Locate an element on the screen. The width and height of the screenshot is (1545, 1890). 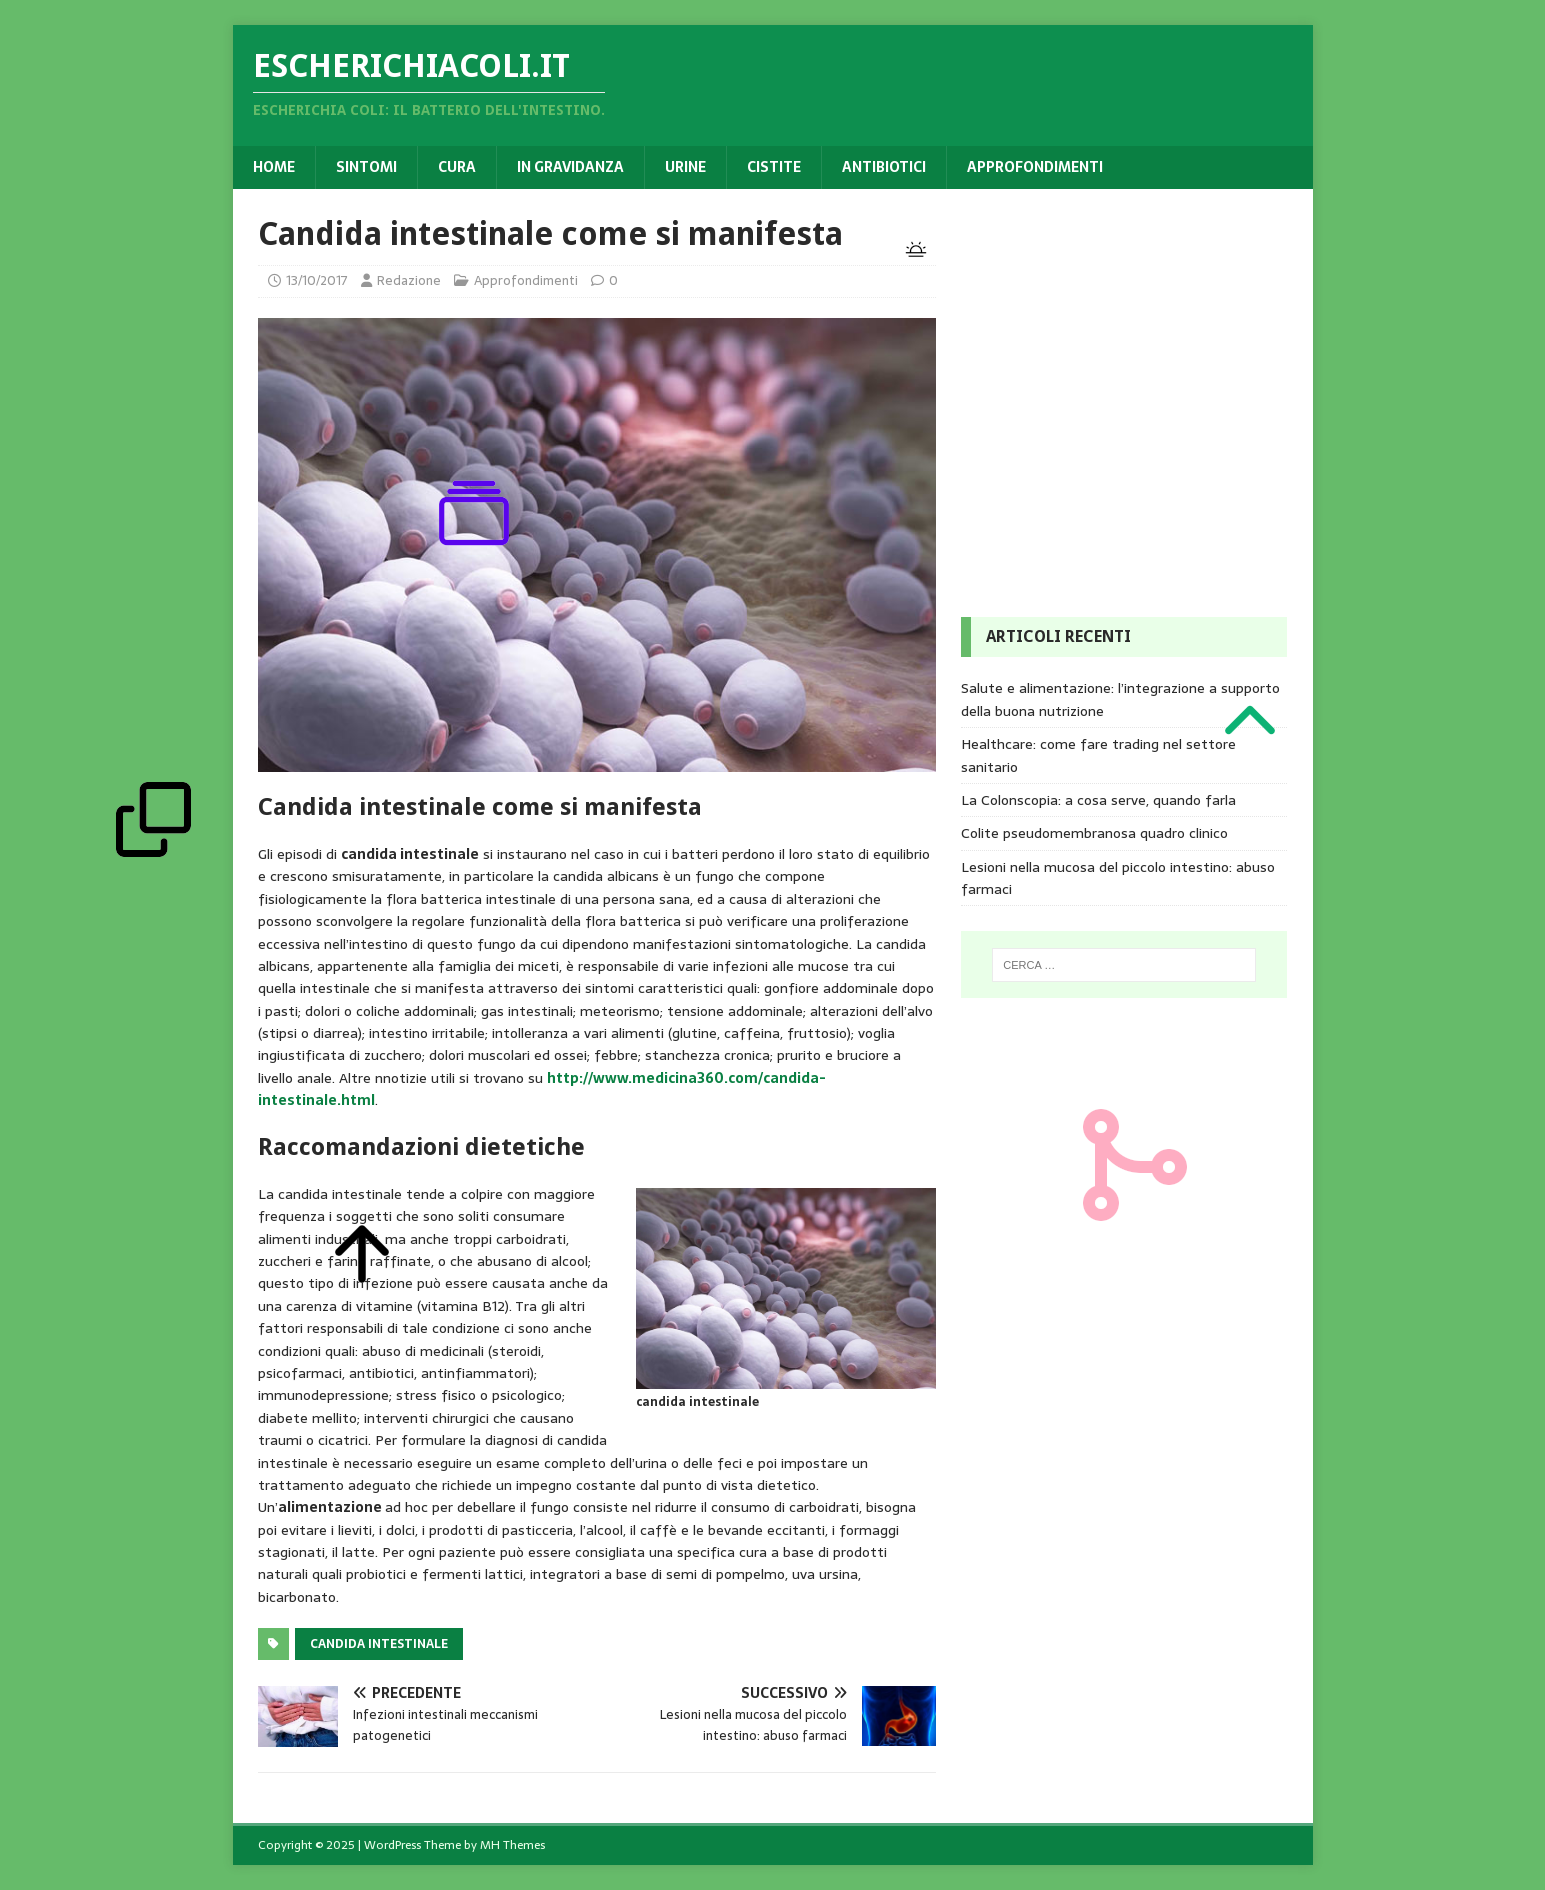
scroll to top of page is located at coordinates (362, 1254).